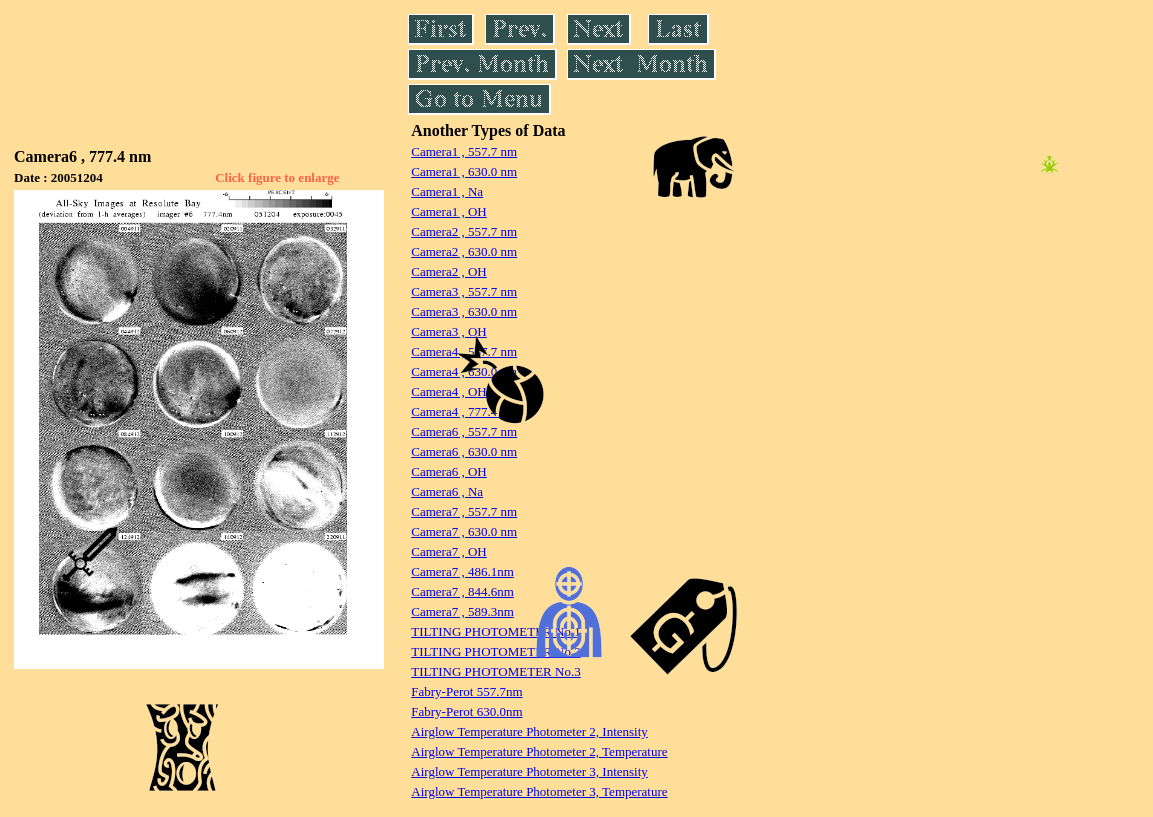 The image size is (1153, 817). Describe the element at coordinates (89, 554) in the screenshot. I see `equip or select a sword weapon` at that location.